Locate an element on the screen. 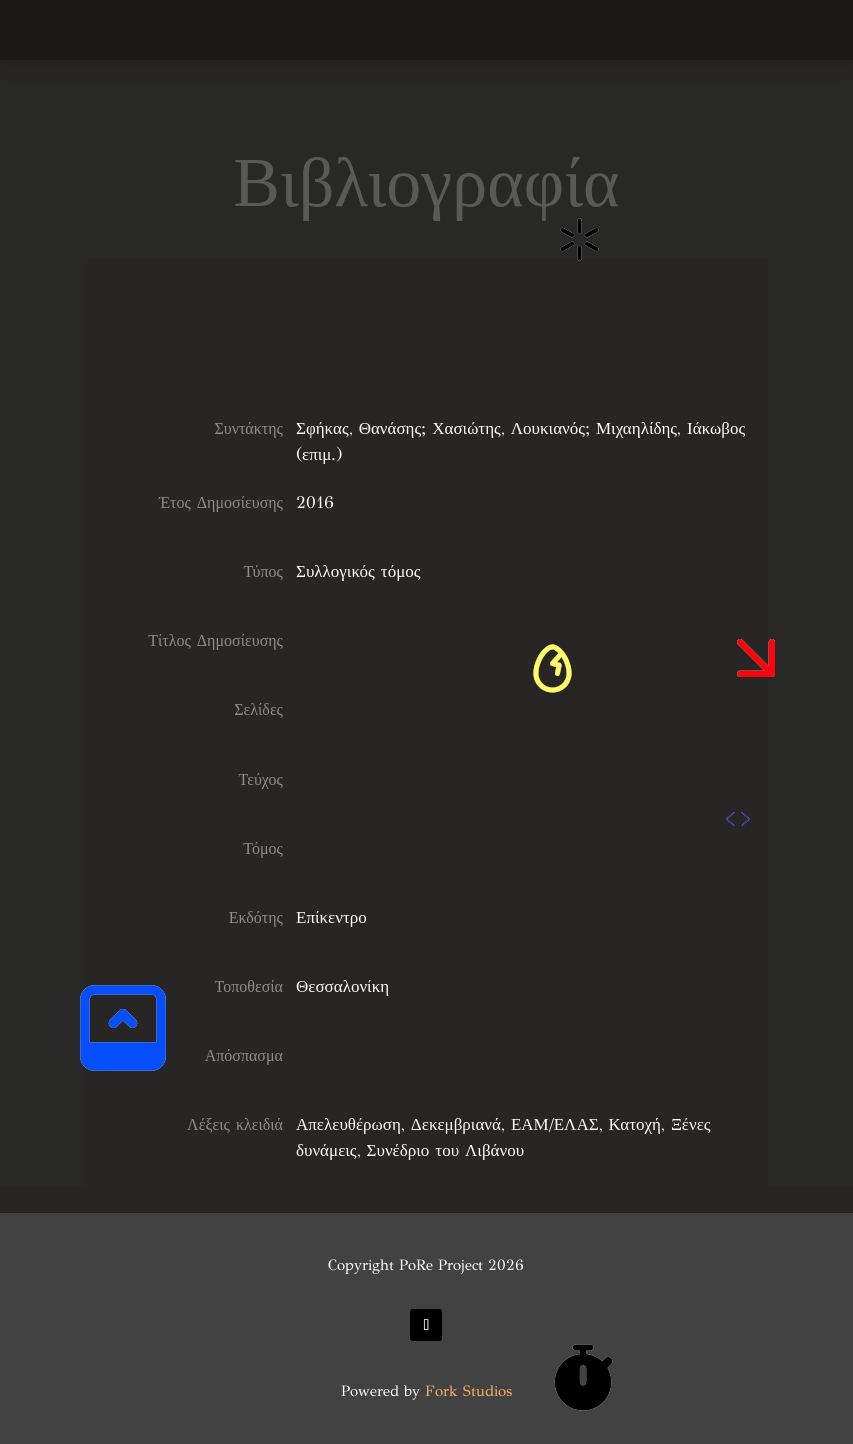 Image resolution: width=853 pixels, height=1444 pixels. view or edit source code is located at coordinates (738, 819).